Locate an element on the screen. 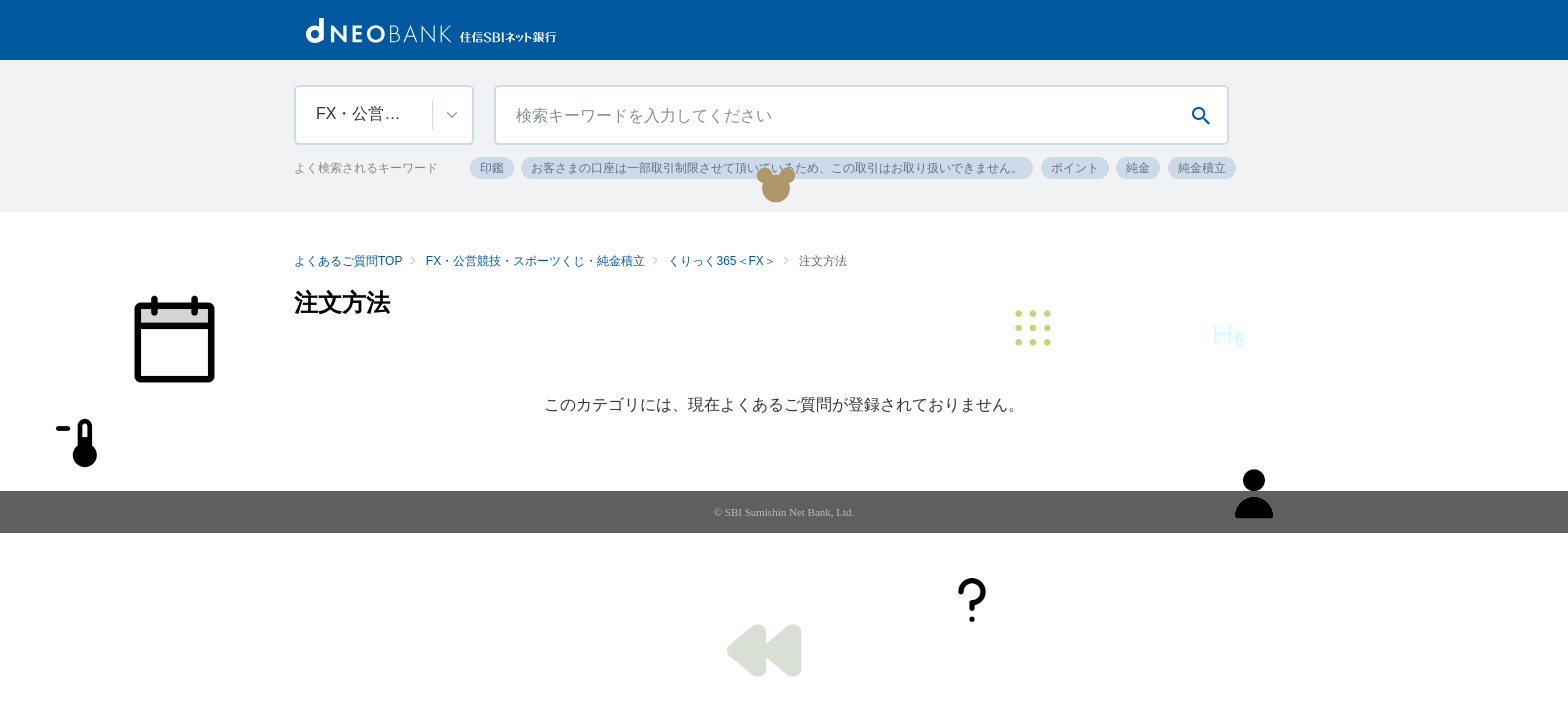 Image resolution: width=1568 pixels, height=720 pixels. view your profile is located at coordinates (1254, 494).